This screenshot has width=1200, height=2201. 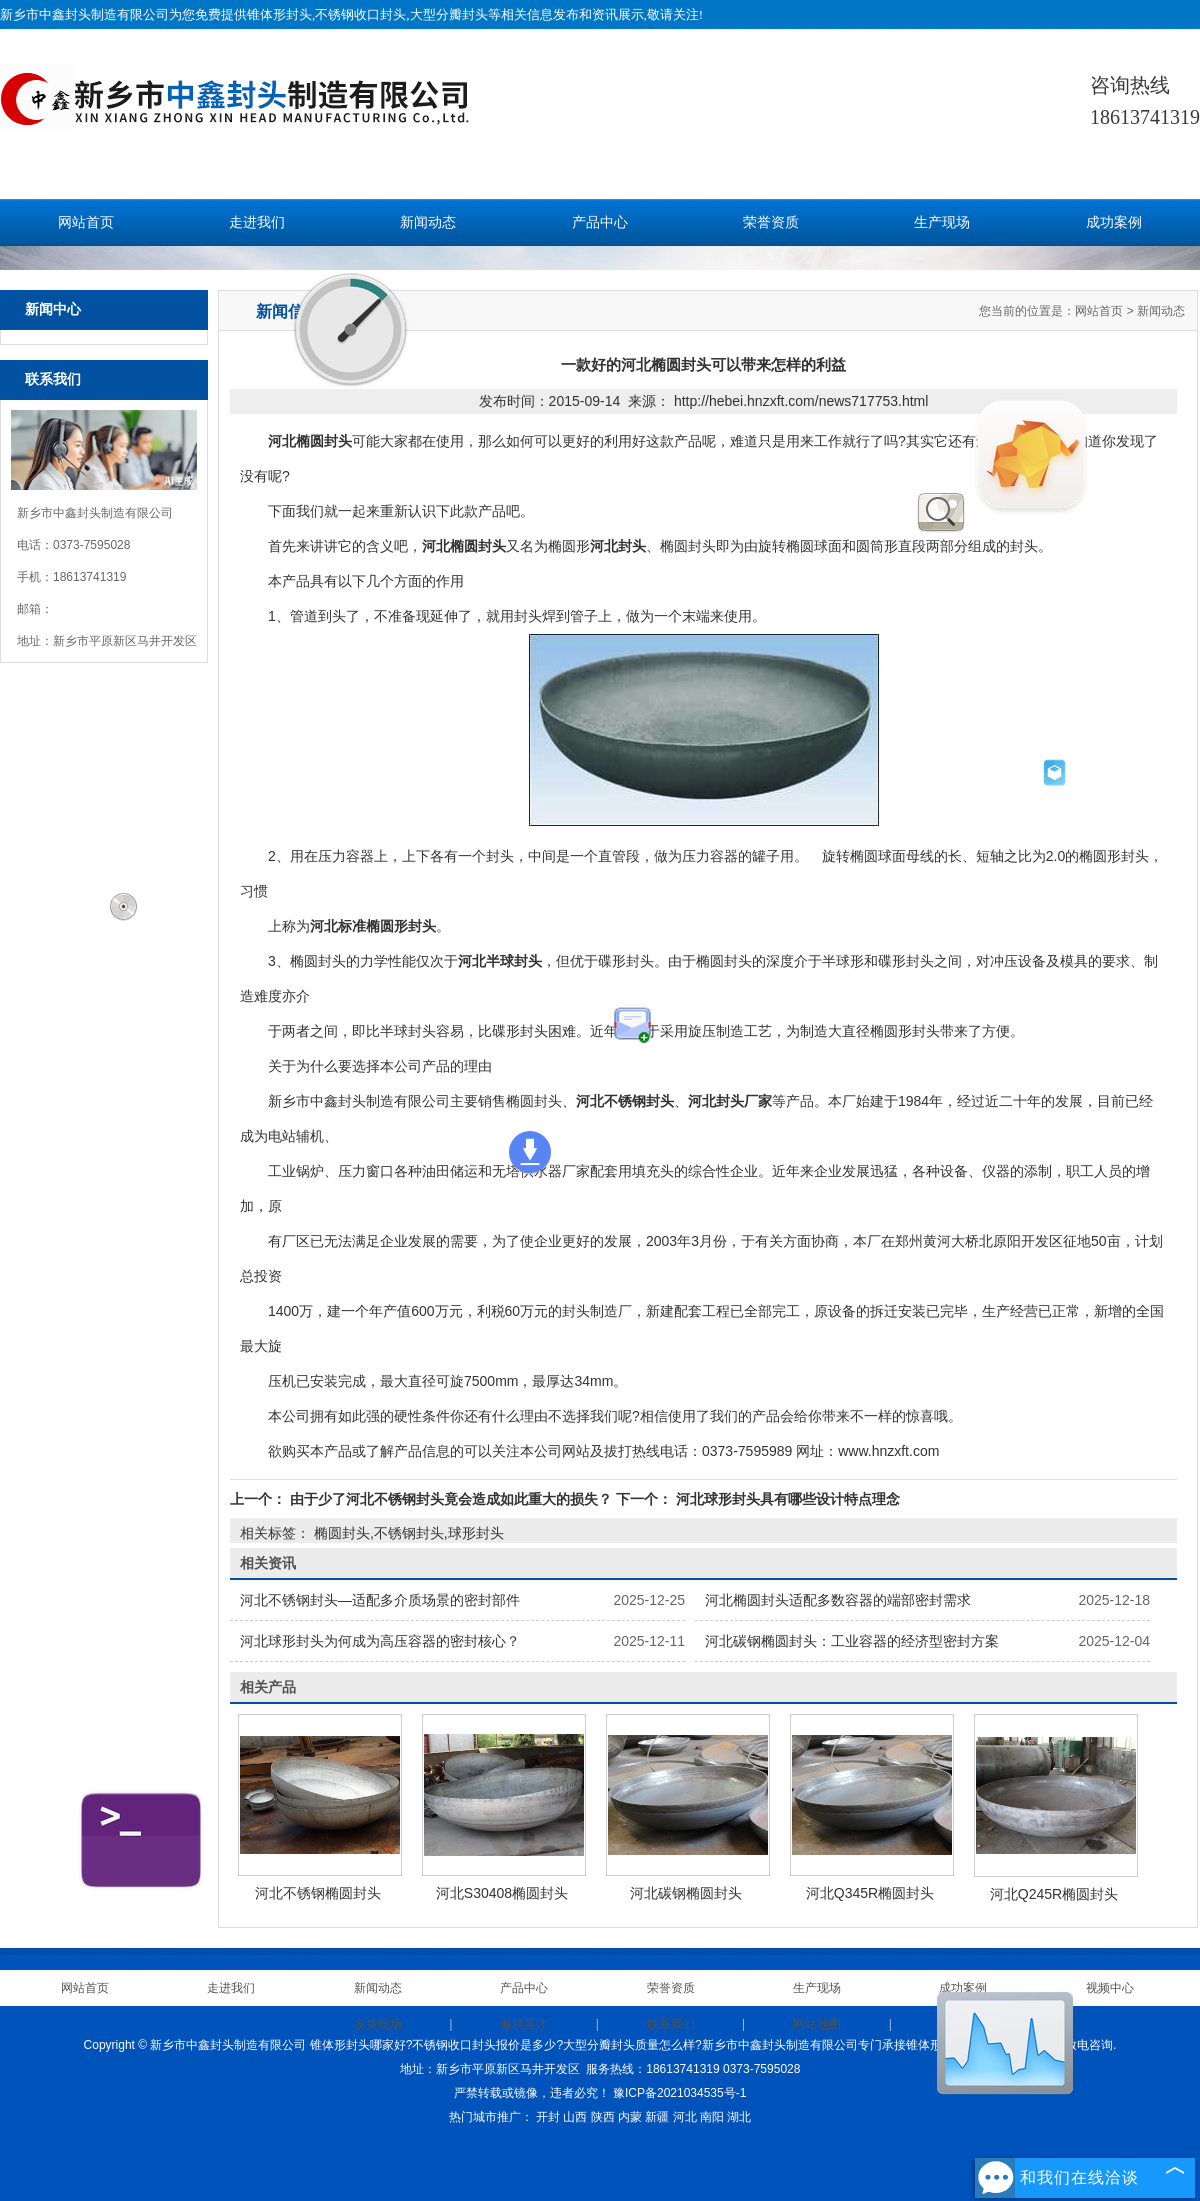 What do you see at coordinates (350, 329) in the screenshot?
I see `open system profiler to analyze performance` at bounding box center [350, 329].